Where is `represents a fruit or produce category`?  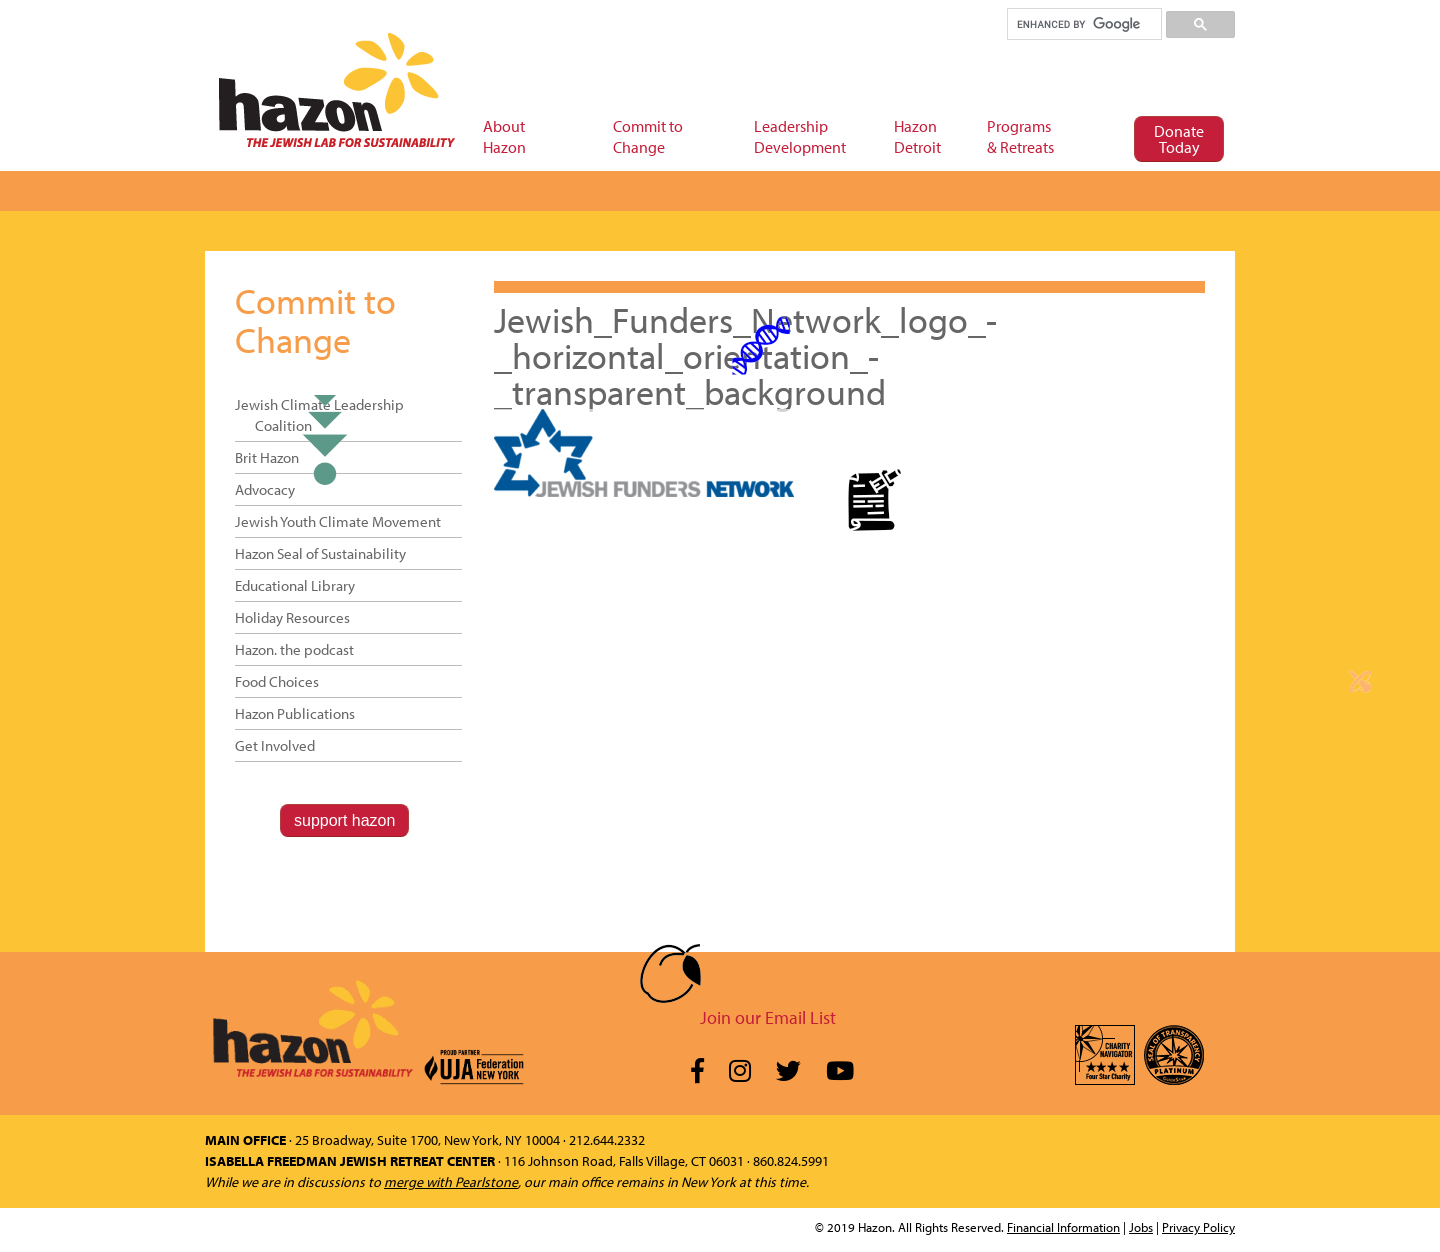 represents a fruit or produce category is located at coordinates (670, 973).